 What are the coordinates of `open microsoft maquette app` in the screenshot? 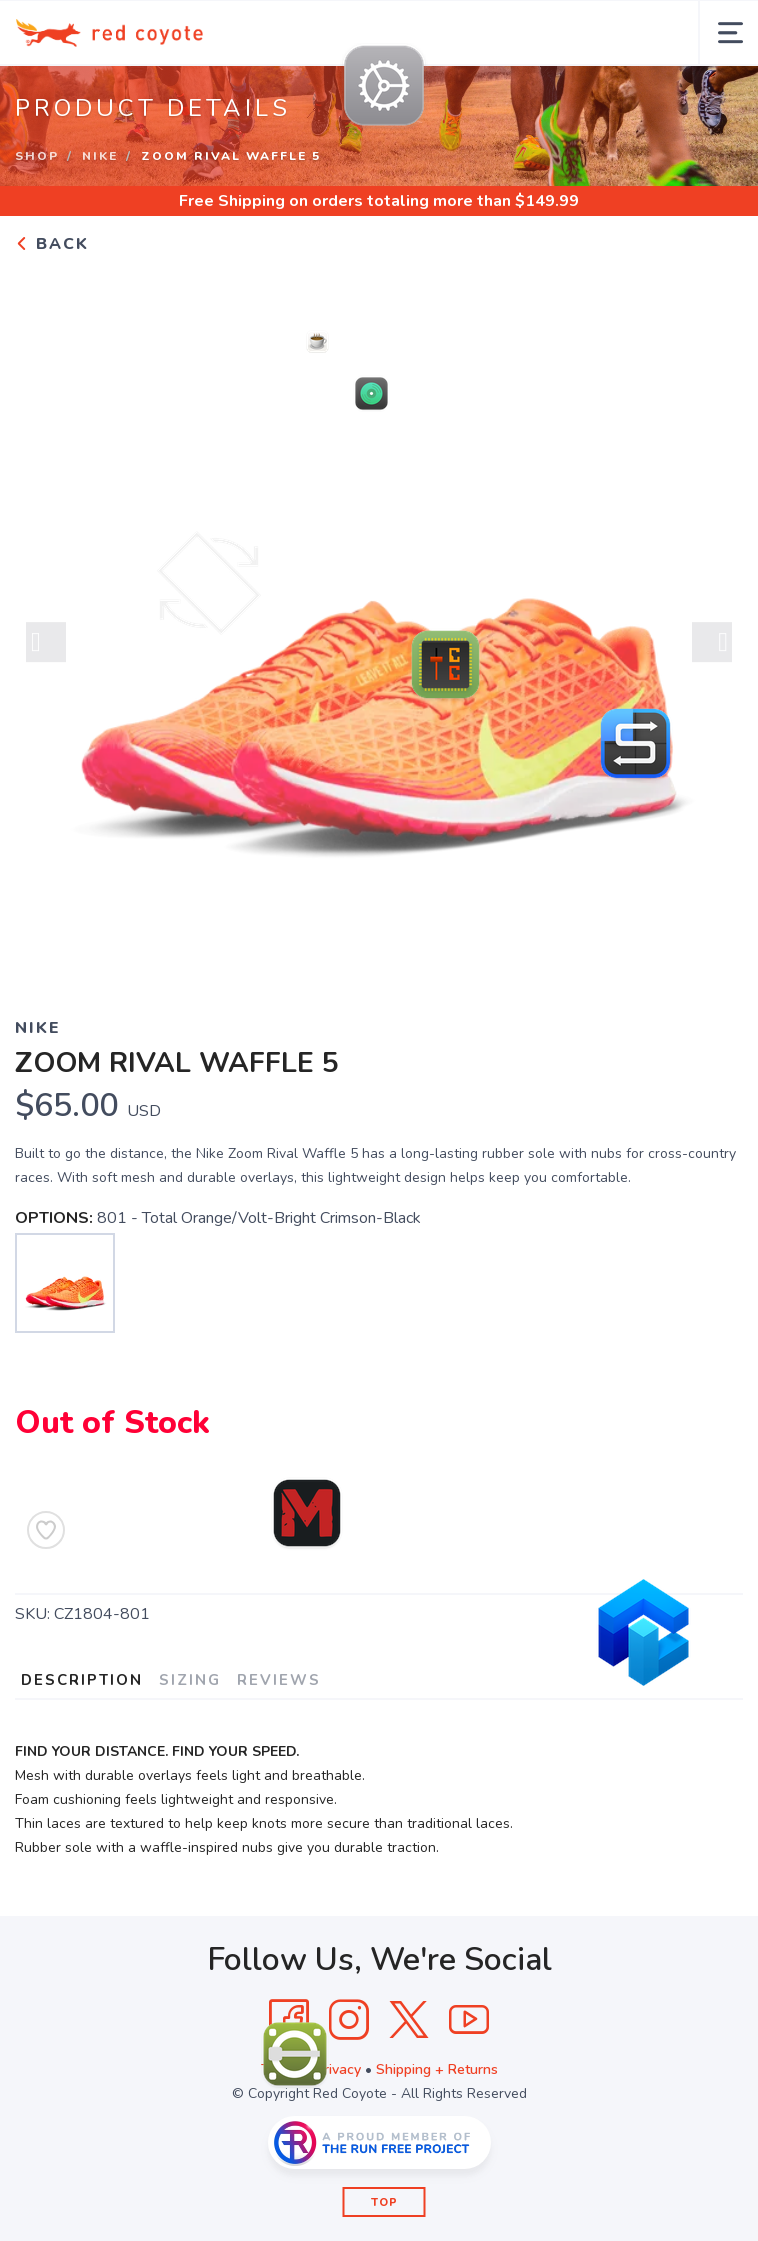 It's located at (643, 1632).